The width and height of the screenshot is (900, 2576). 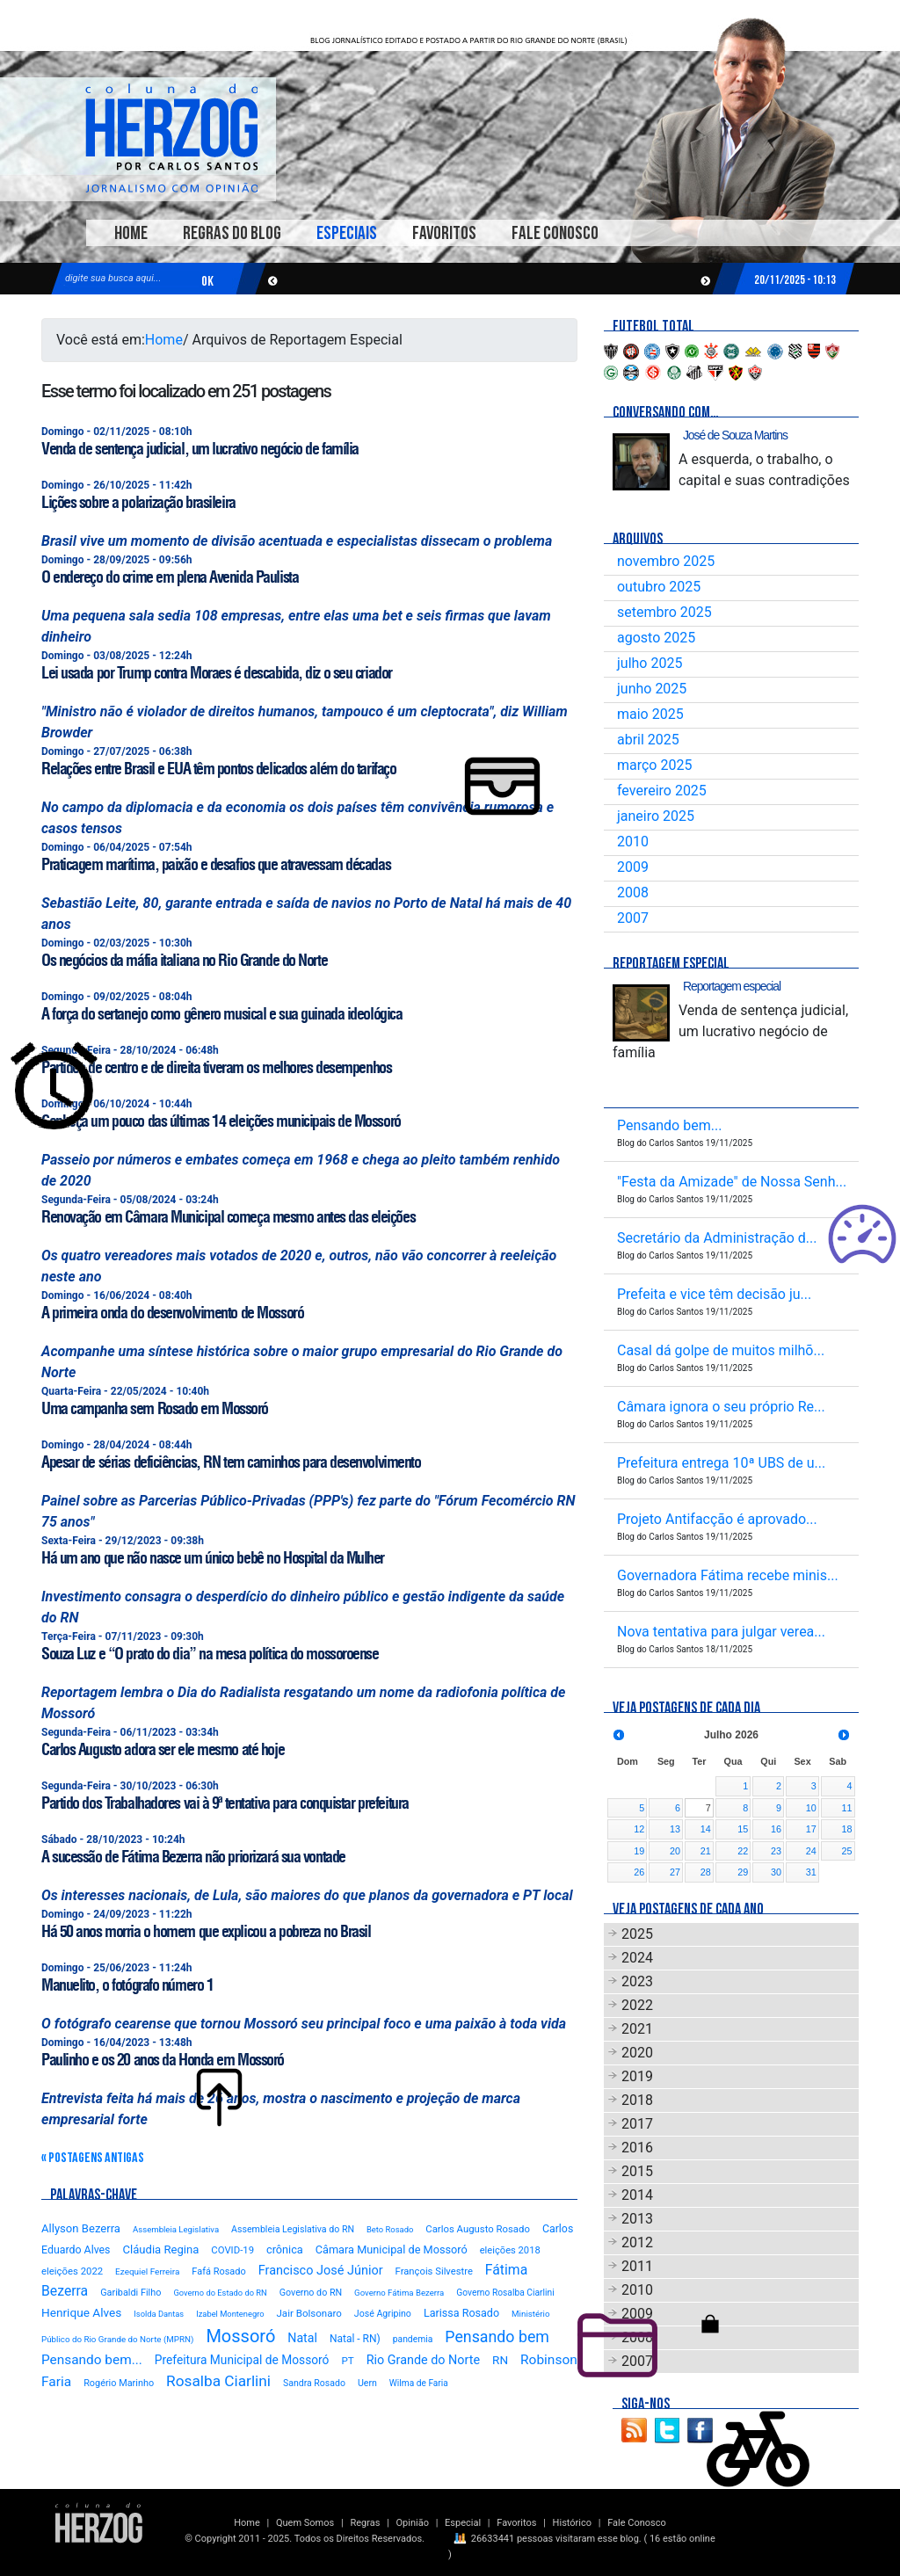 What do you see at coordinates (710, 2324) in the screenshot?
I see `view your shopping bag` at bounding box center [710, 2324].